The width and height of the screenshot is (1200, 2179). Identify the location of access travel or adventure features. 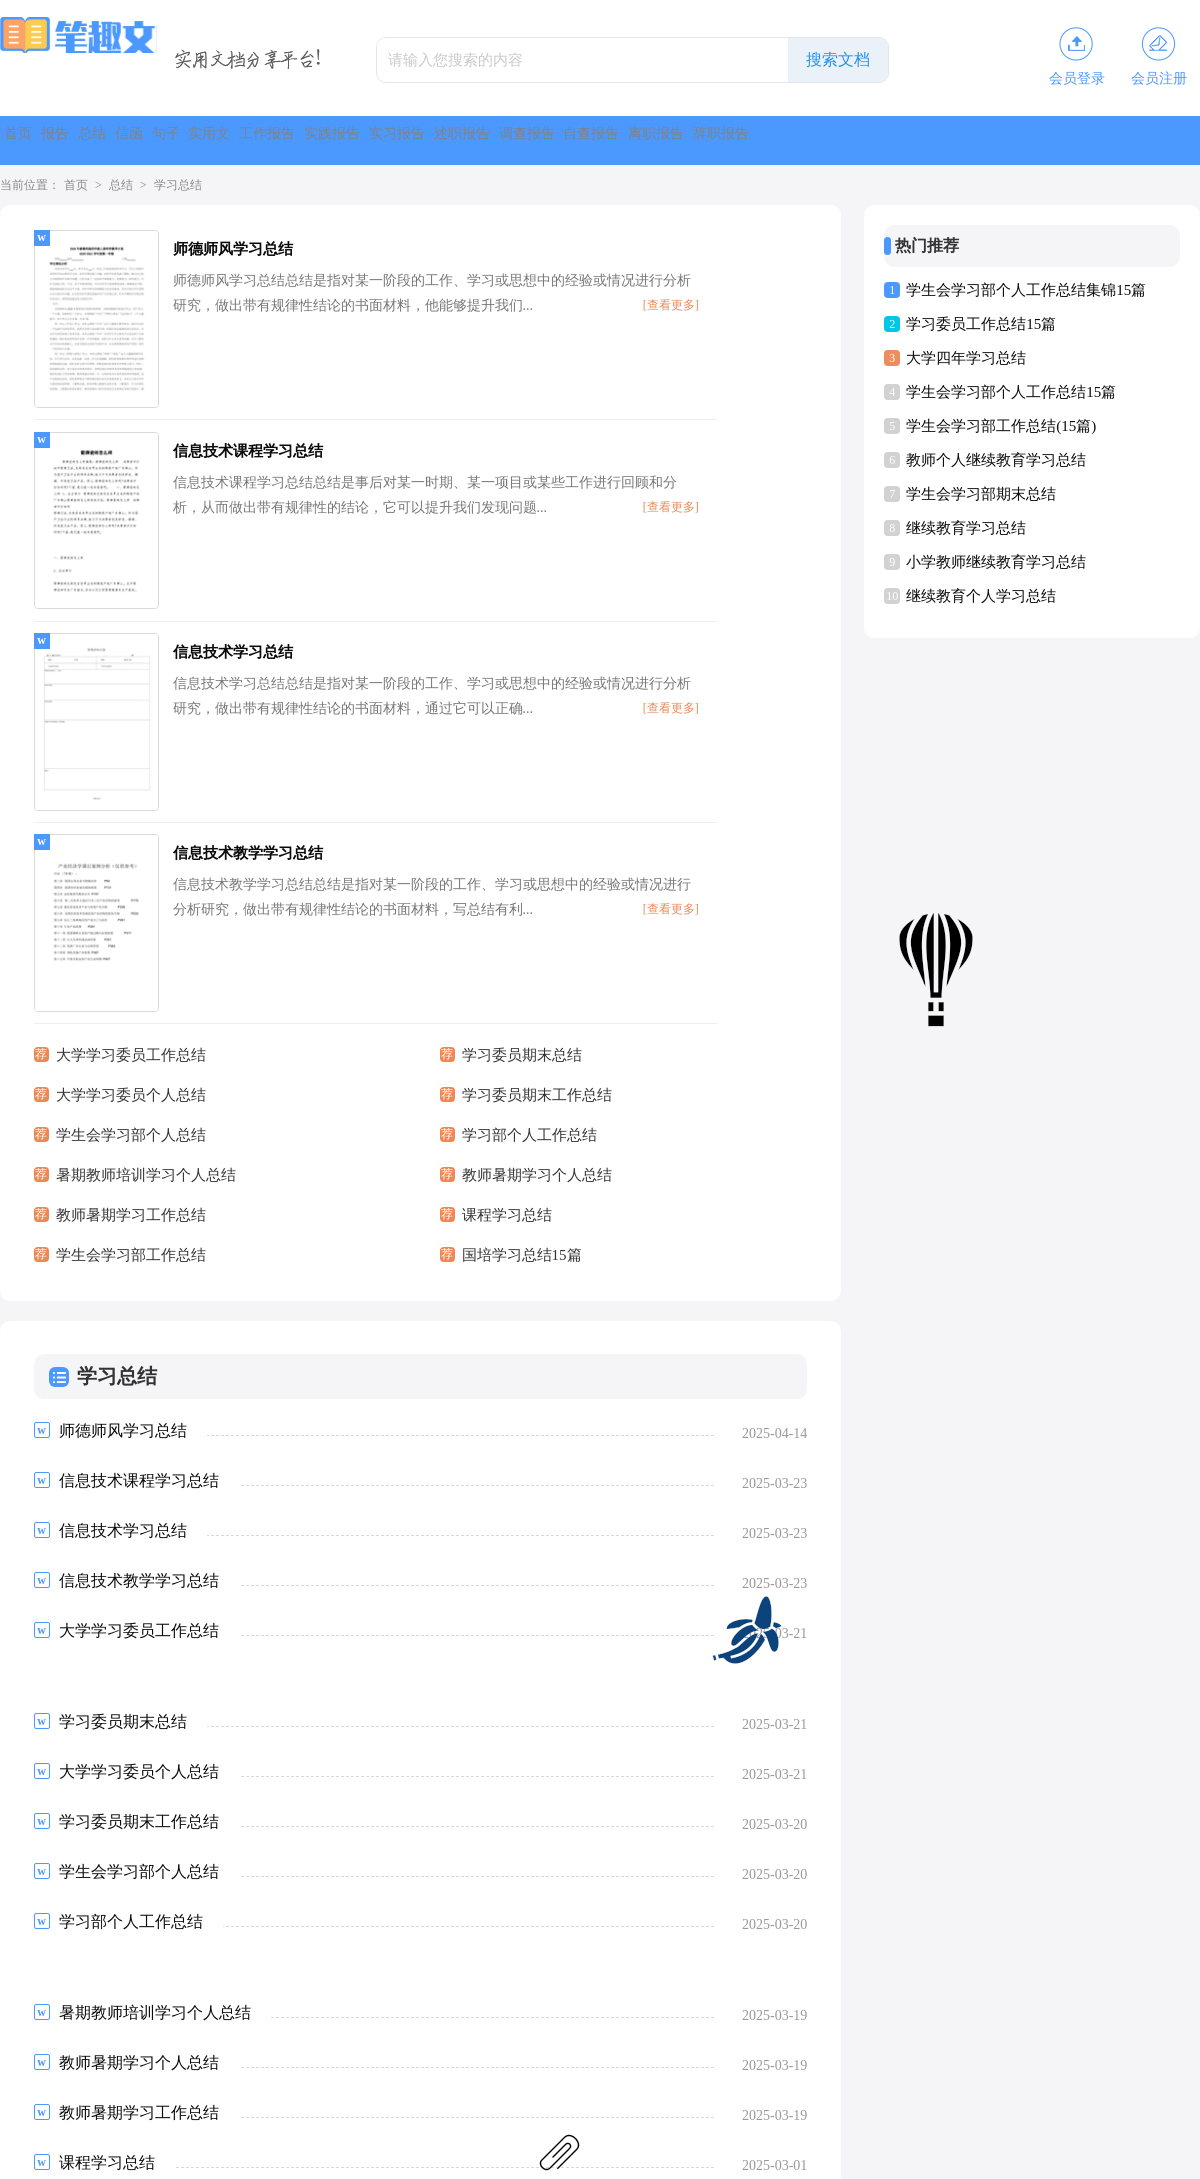
(936, 969).